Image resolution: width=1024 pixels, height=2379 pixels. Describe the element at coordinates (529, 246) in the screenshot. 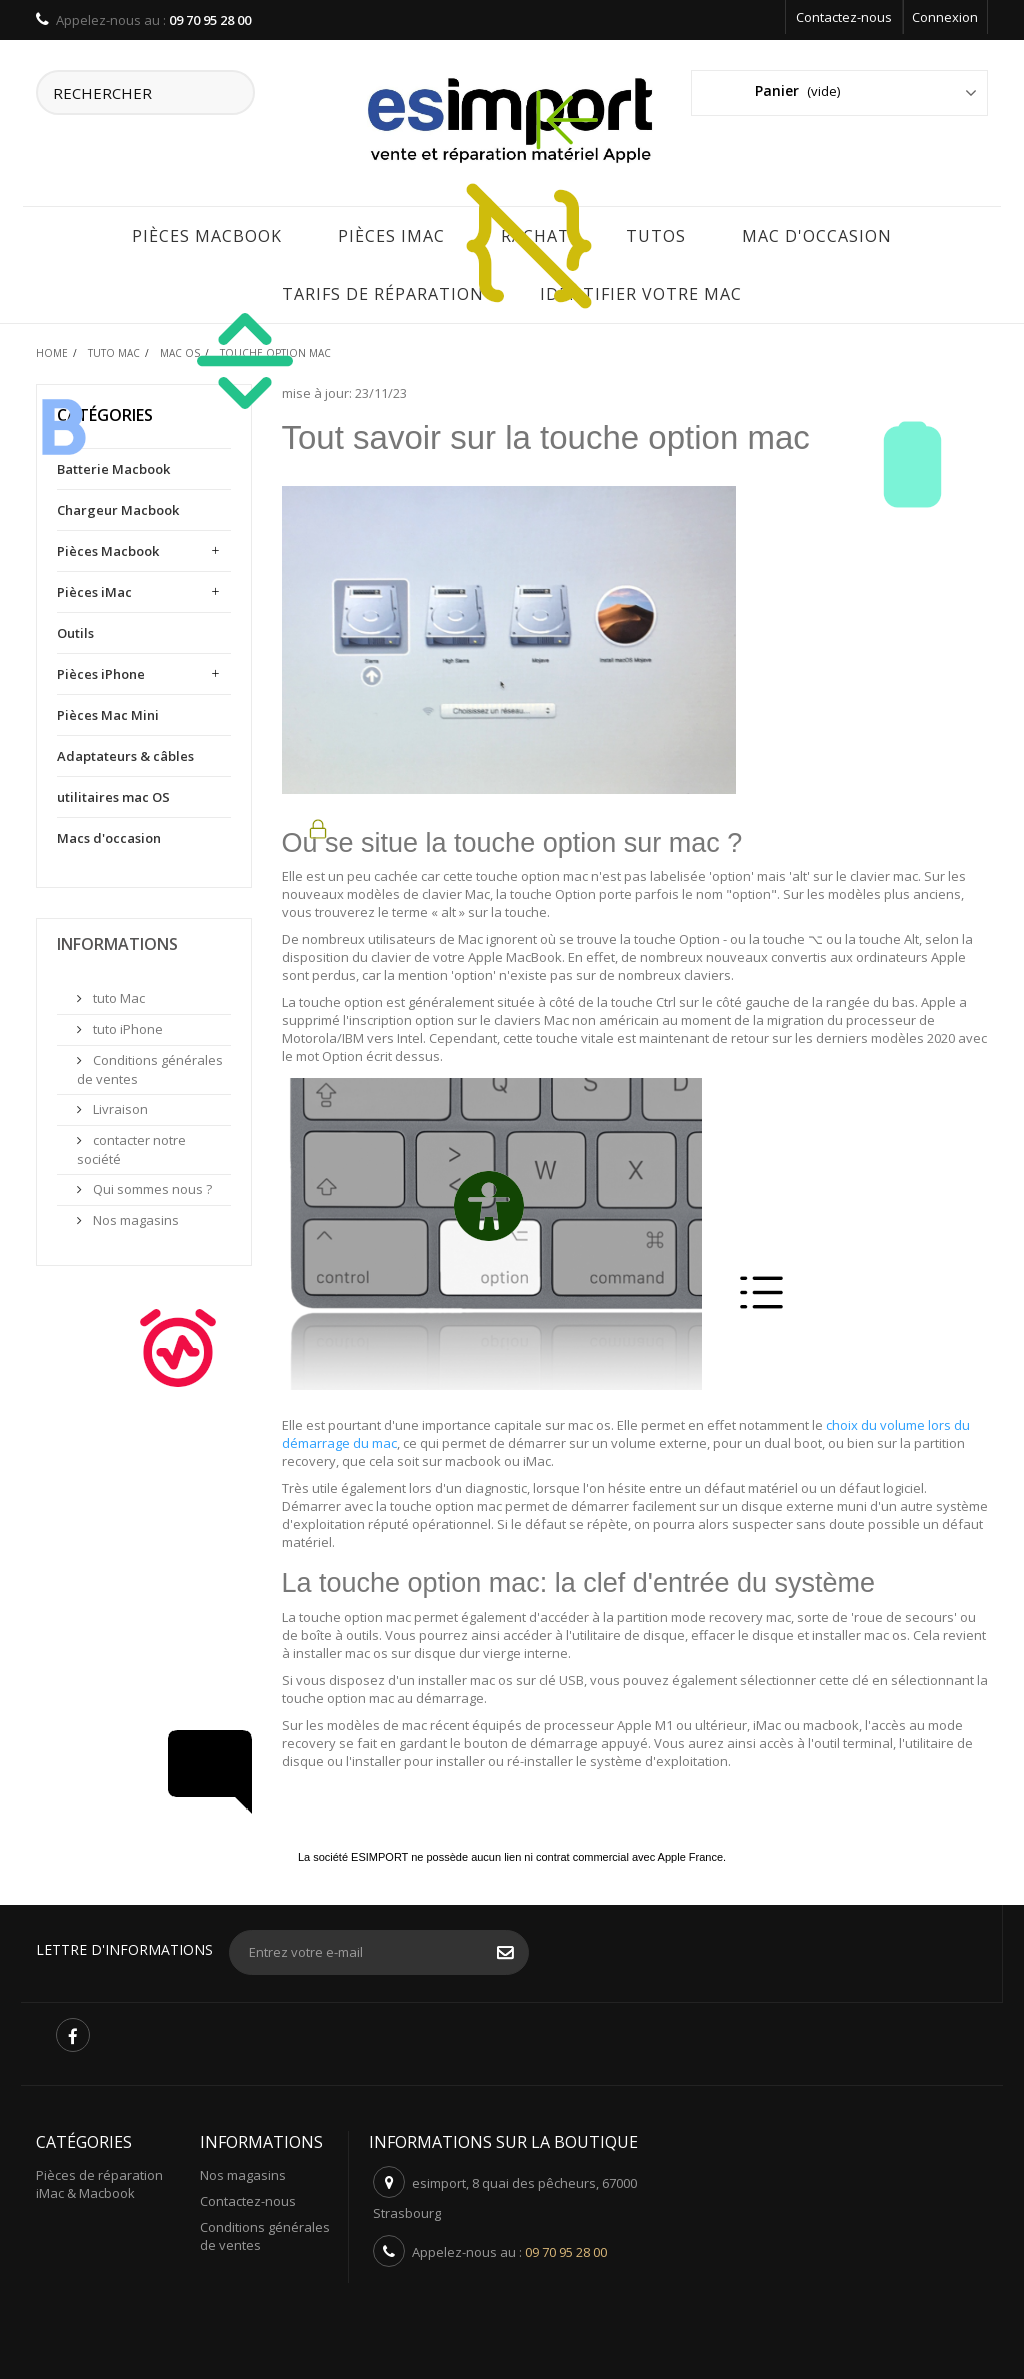

I see `disable code formatting or syntax highlighting` at that location.